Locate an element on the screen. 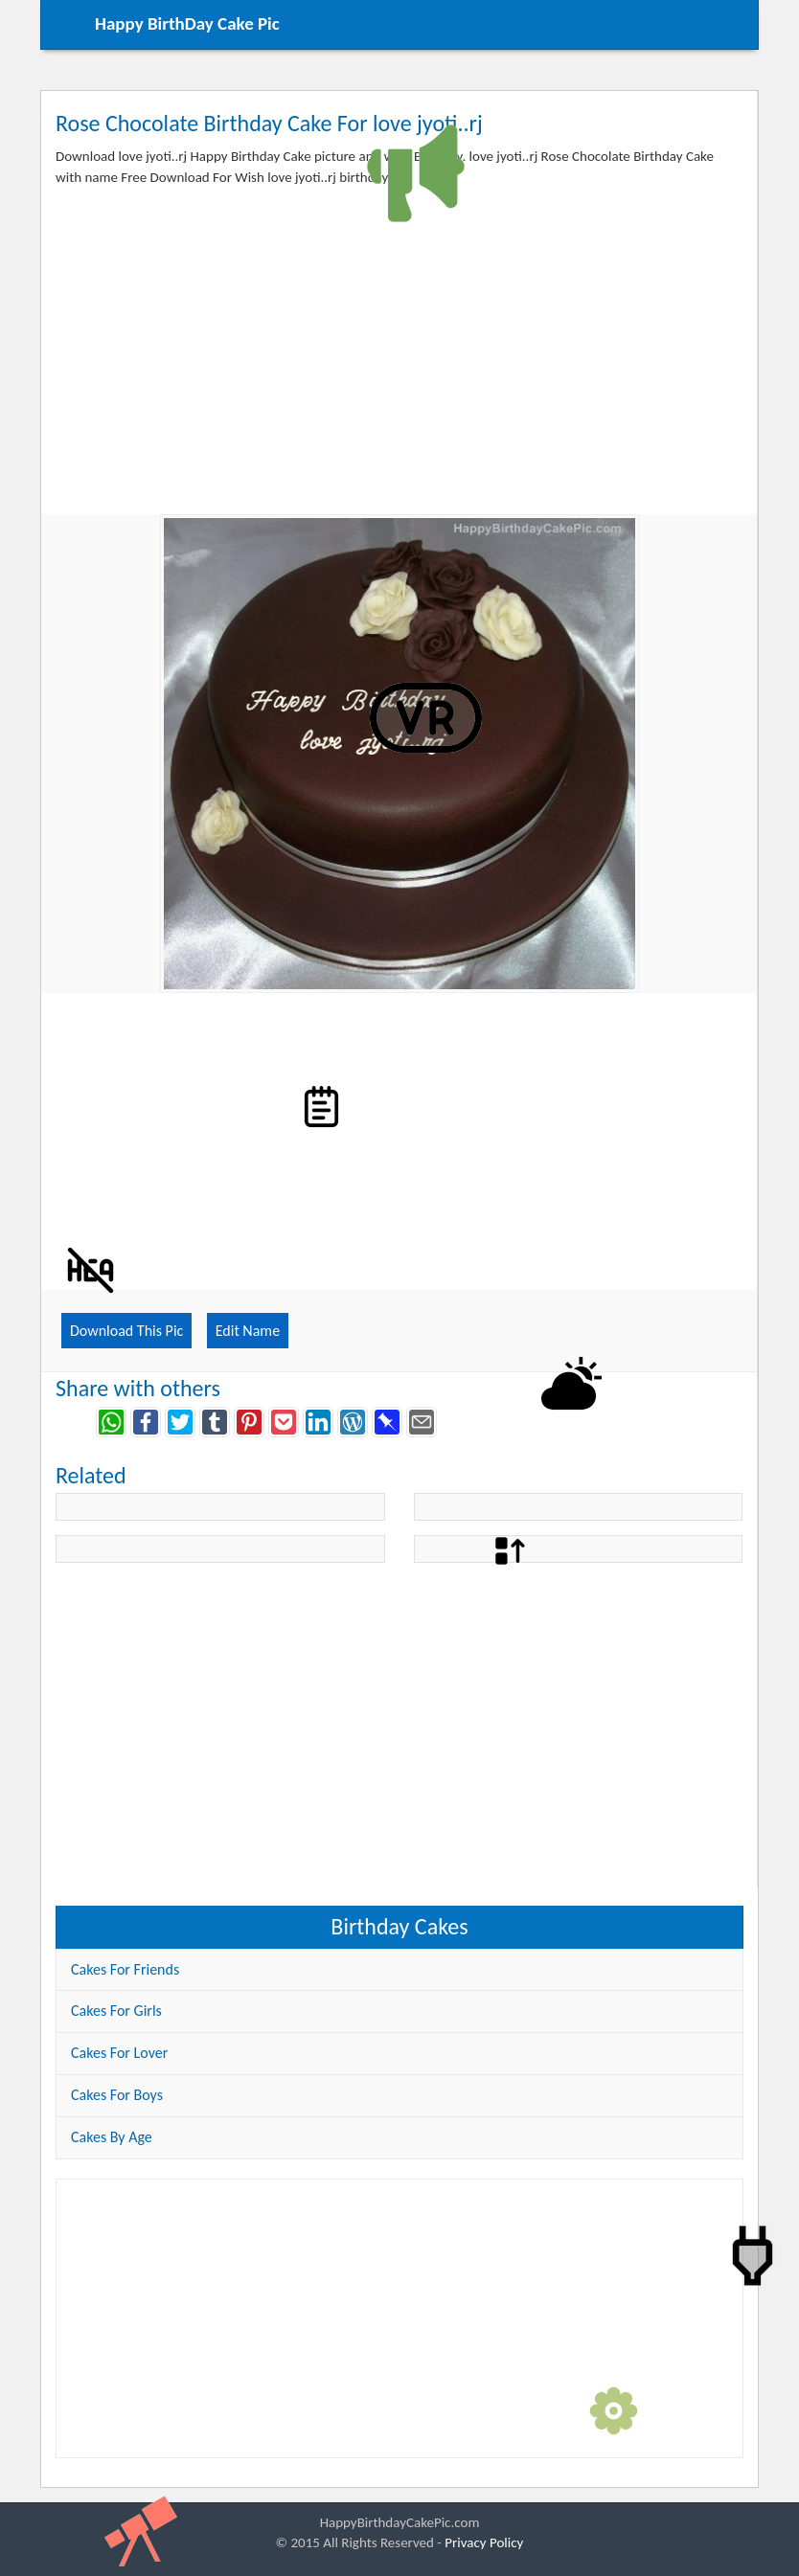 This screenshot has height=2576, width=799. indicates device is charging or connected to power is located at coordinates (752, 2255).